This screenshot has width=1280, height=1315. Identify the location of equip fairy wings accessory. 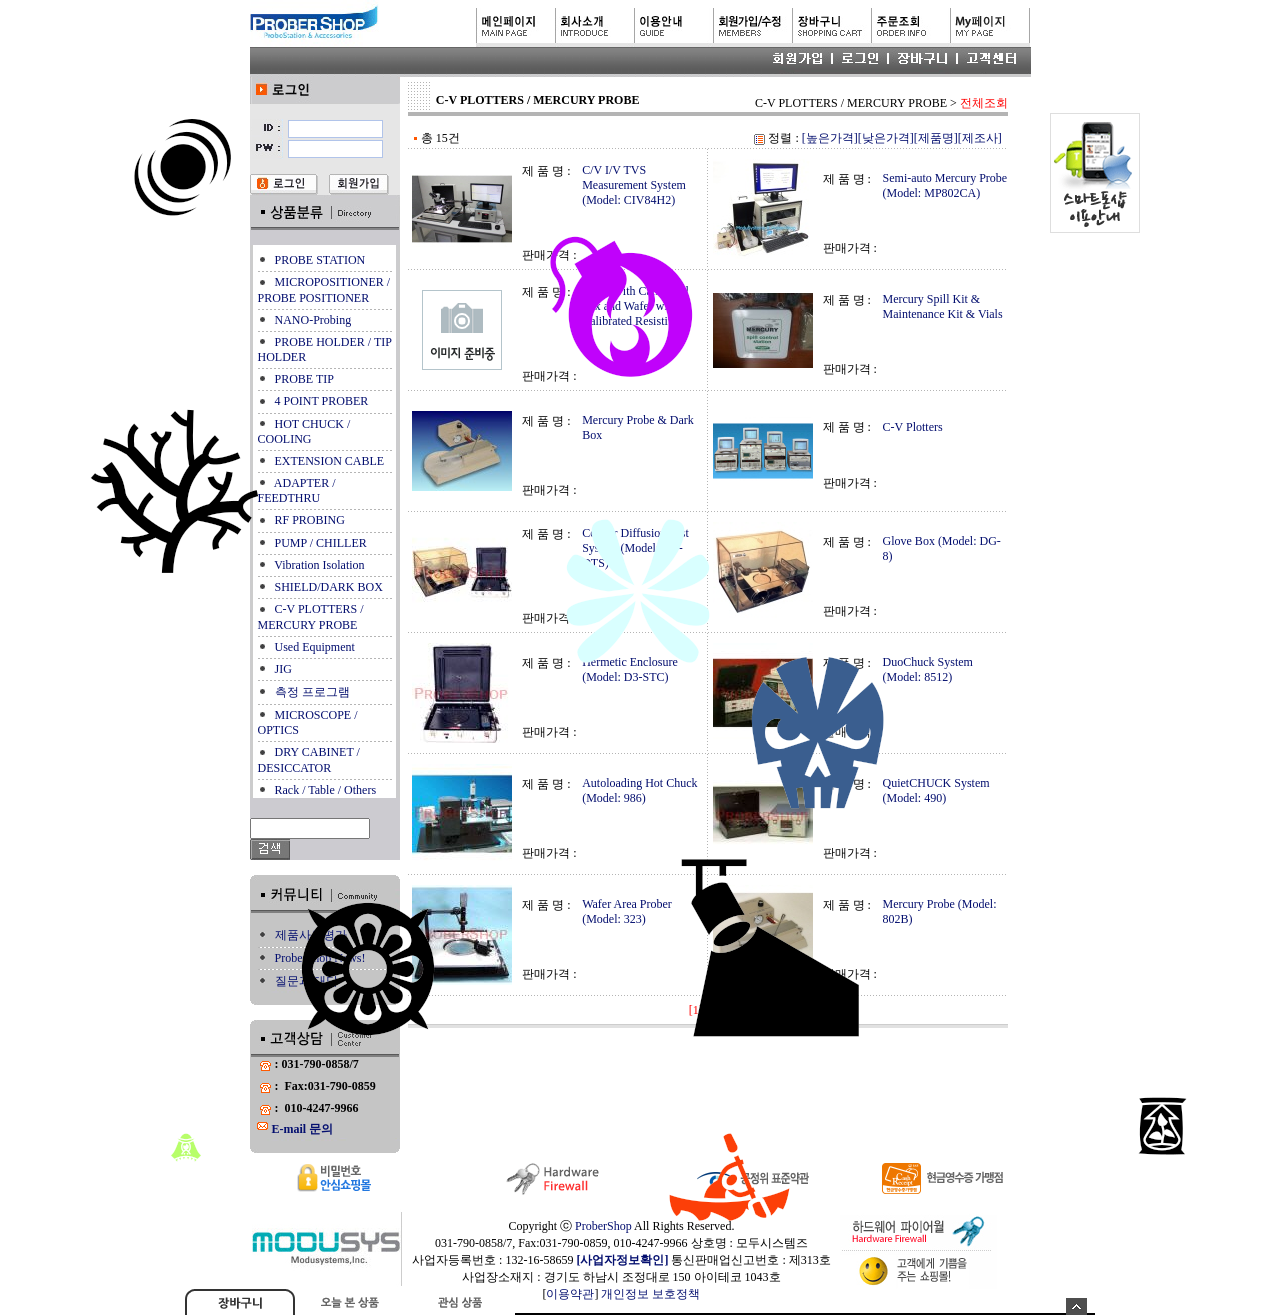
(638, 590).